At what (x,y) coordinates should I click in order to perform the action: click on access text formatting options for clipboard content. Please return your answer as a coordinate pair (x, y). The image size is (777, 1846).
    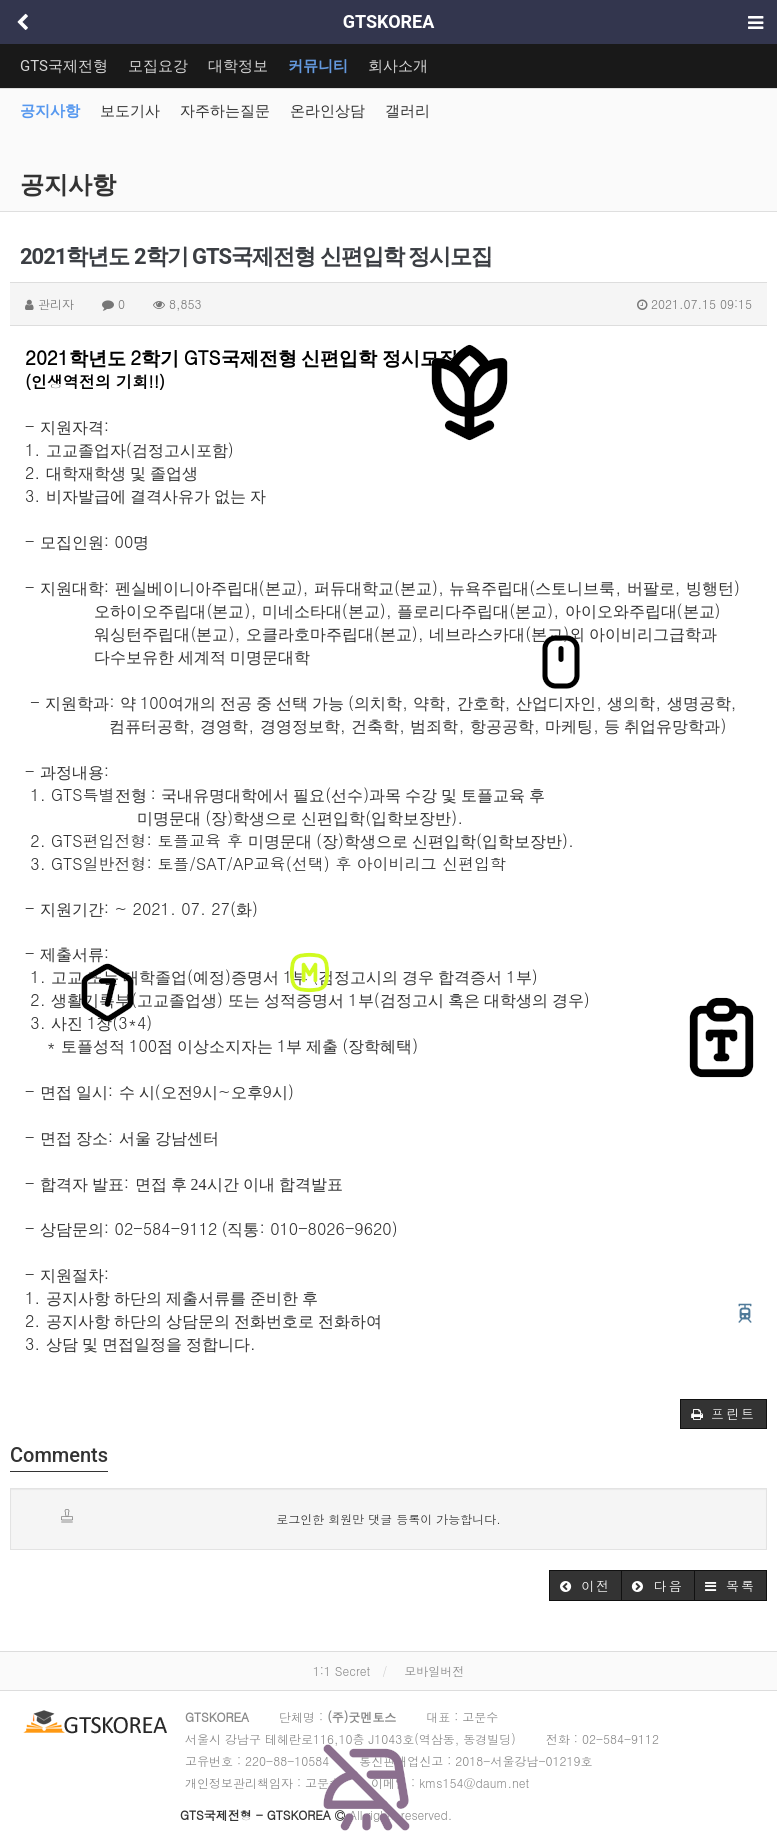
    Looking at the image, I should click on (721, 1037).